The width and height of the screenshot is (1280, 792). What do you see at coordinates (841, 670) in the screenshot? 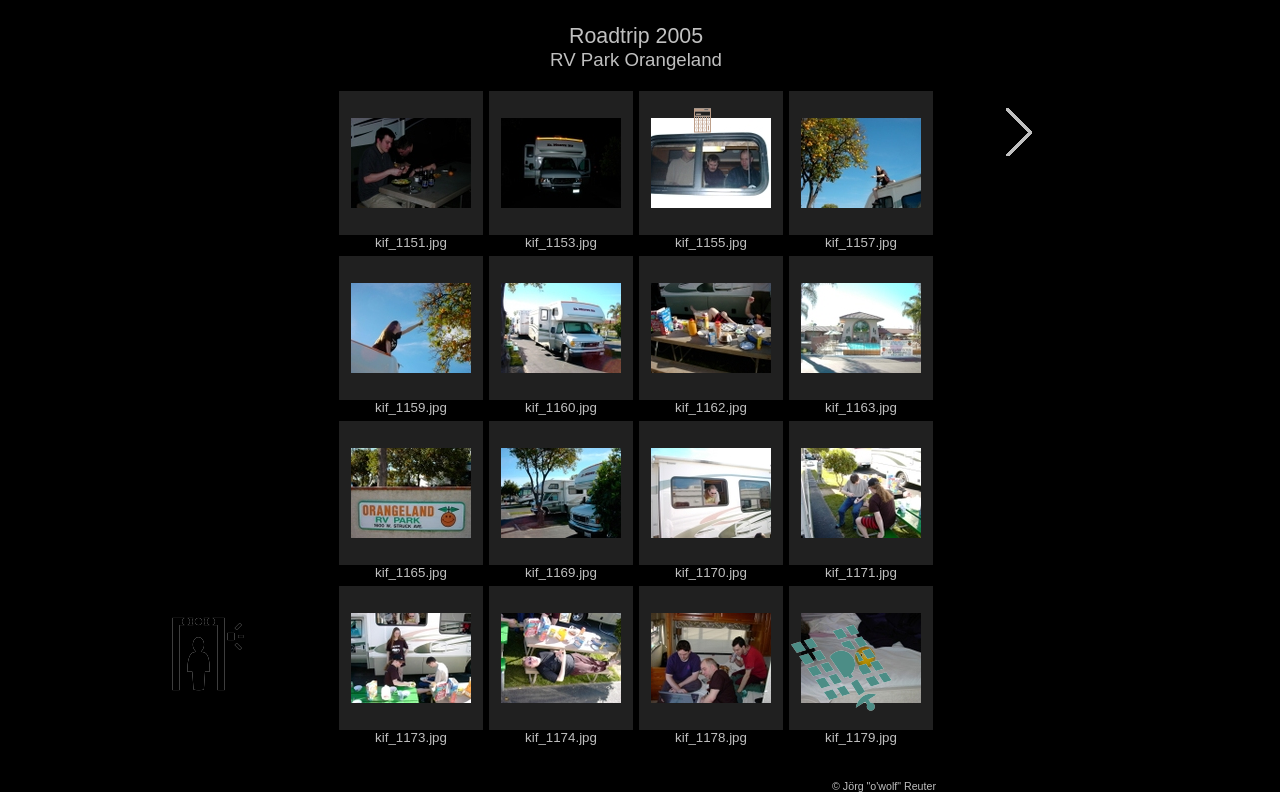
I see `access satellite or space-related features` at bounding box center [841, 670].